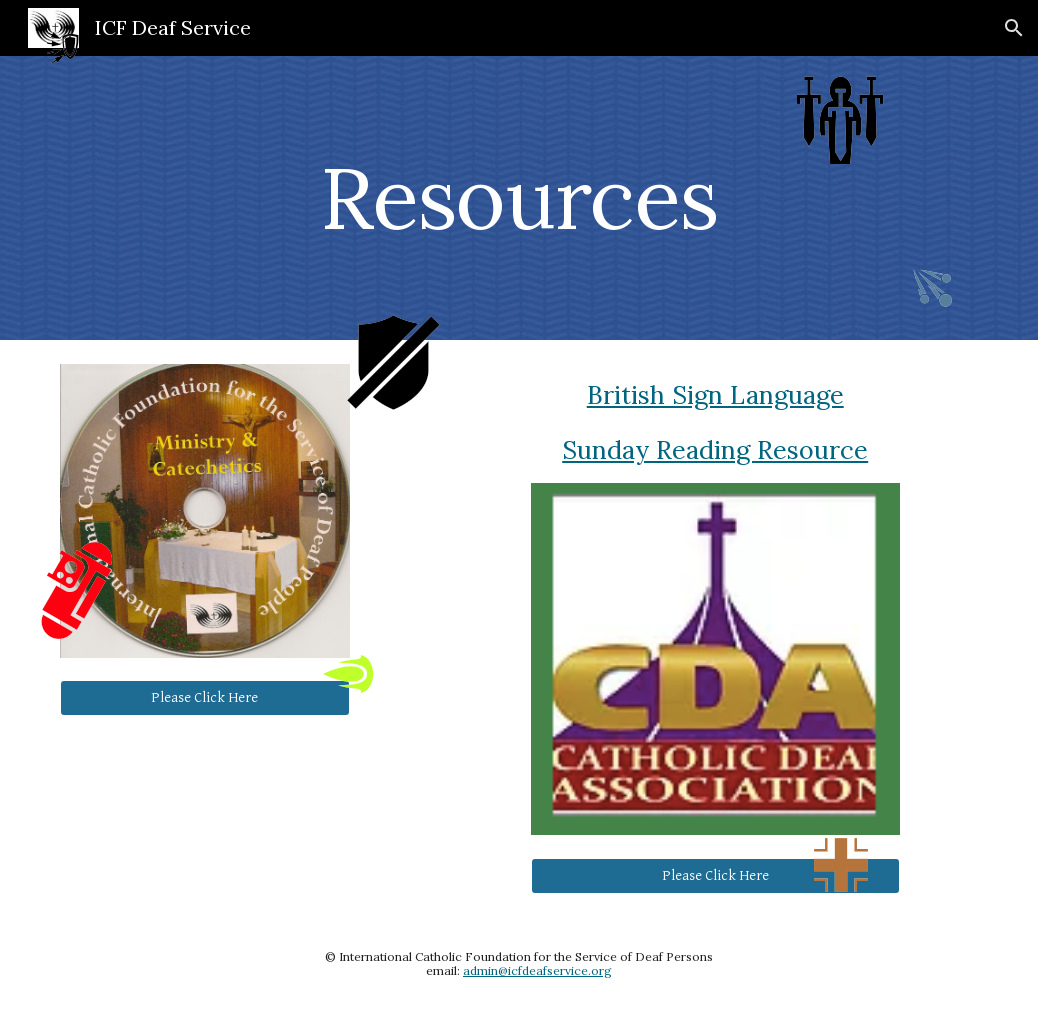  What do you see at coordinates (841, 865) in the screenshot?
I see `german military history faction or unit marker in a strategy game` at bounding box center [841, 865].